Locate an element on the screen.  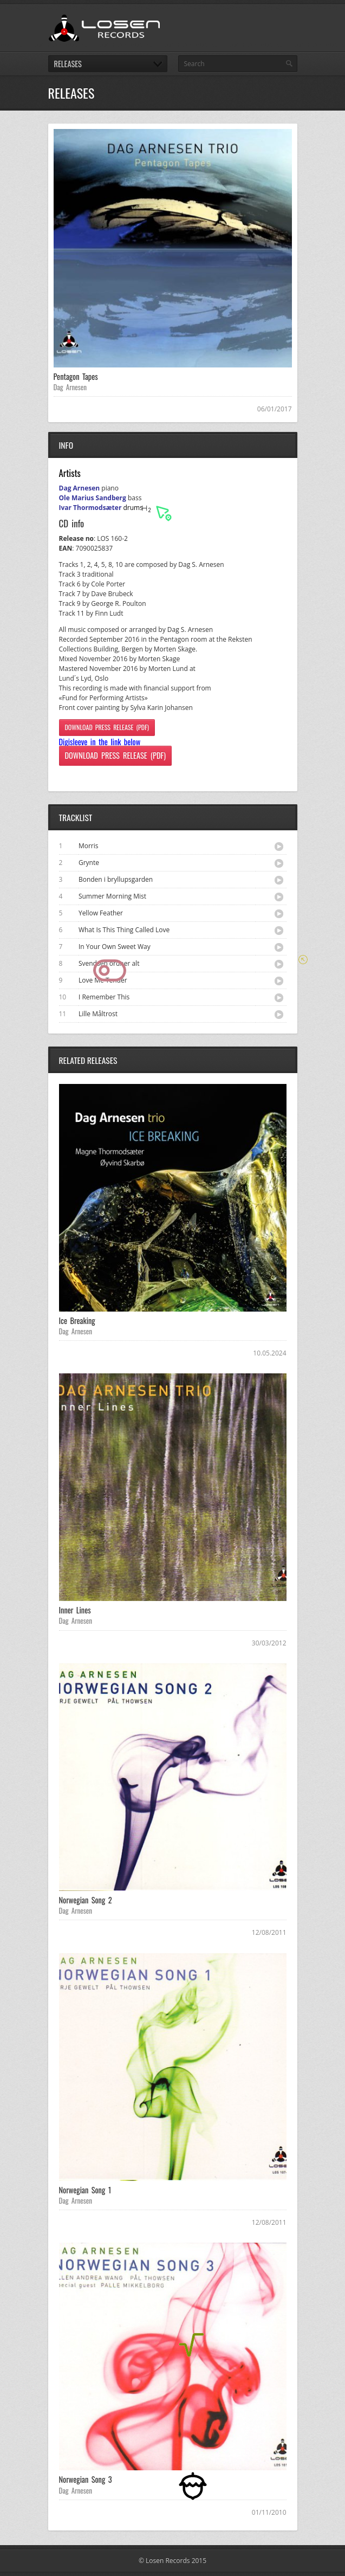
toggle switch in off position is located at coordinates (109, 970).